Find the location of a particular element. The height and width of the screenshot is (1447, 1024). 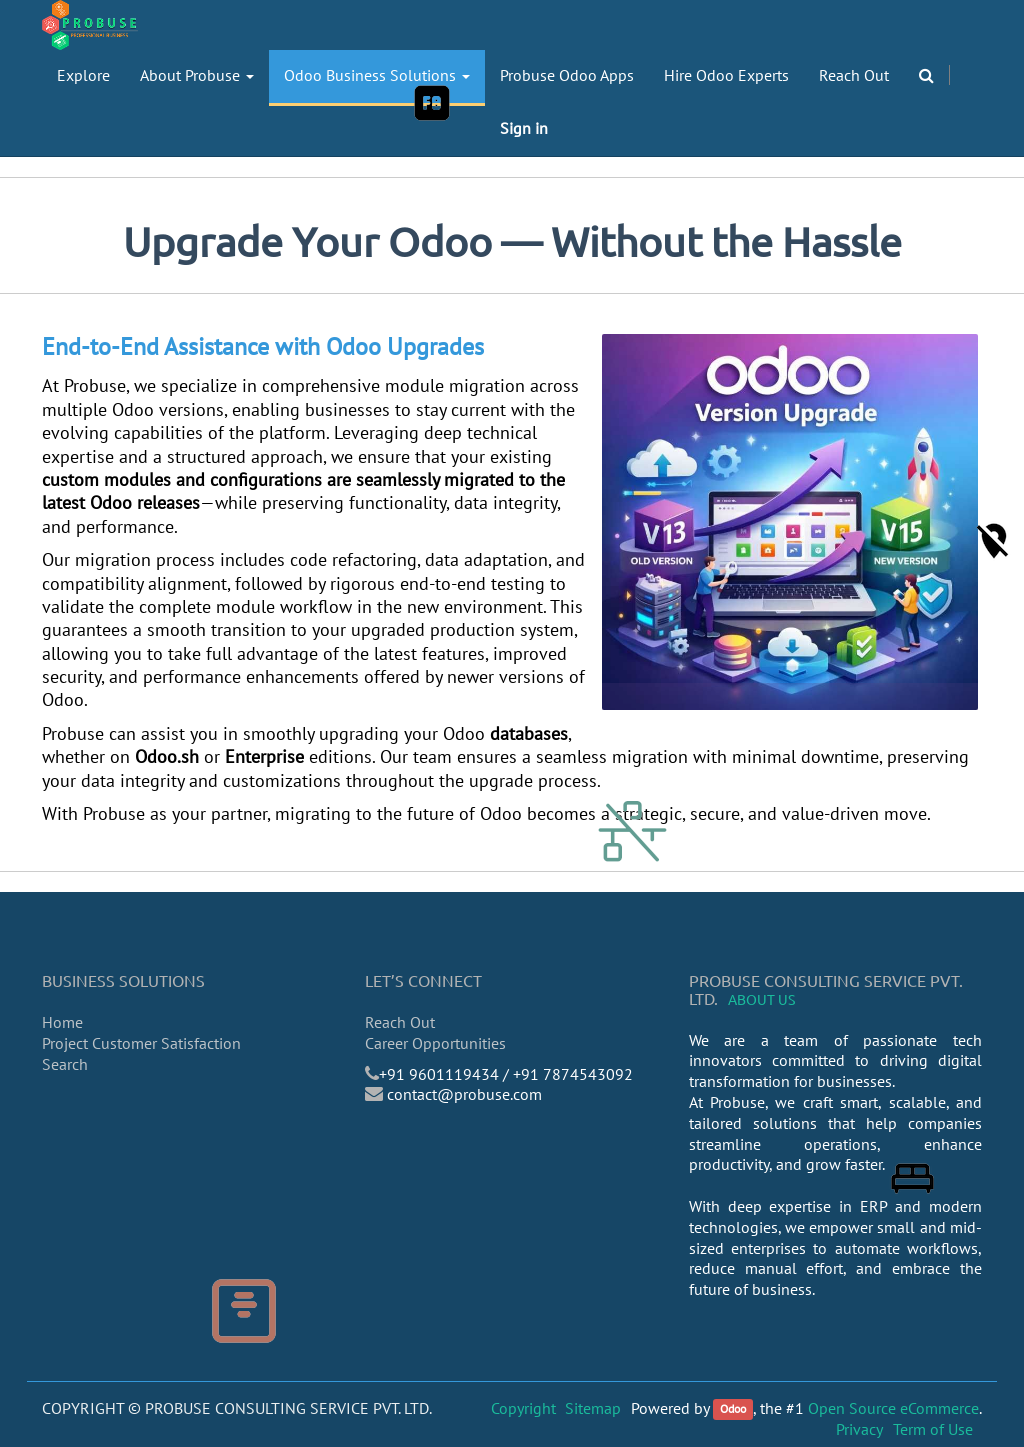

view bedroom or sleeping accommodations is located at coordinates (912, 1178).